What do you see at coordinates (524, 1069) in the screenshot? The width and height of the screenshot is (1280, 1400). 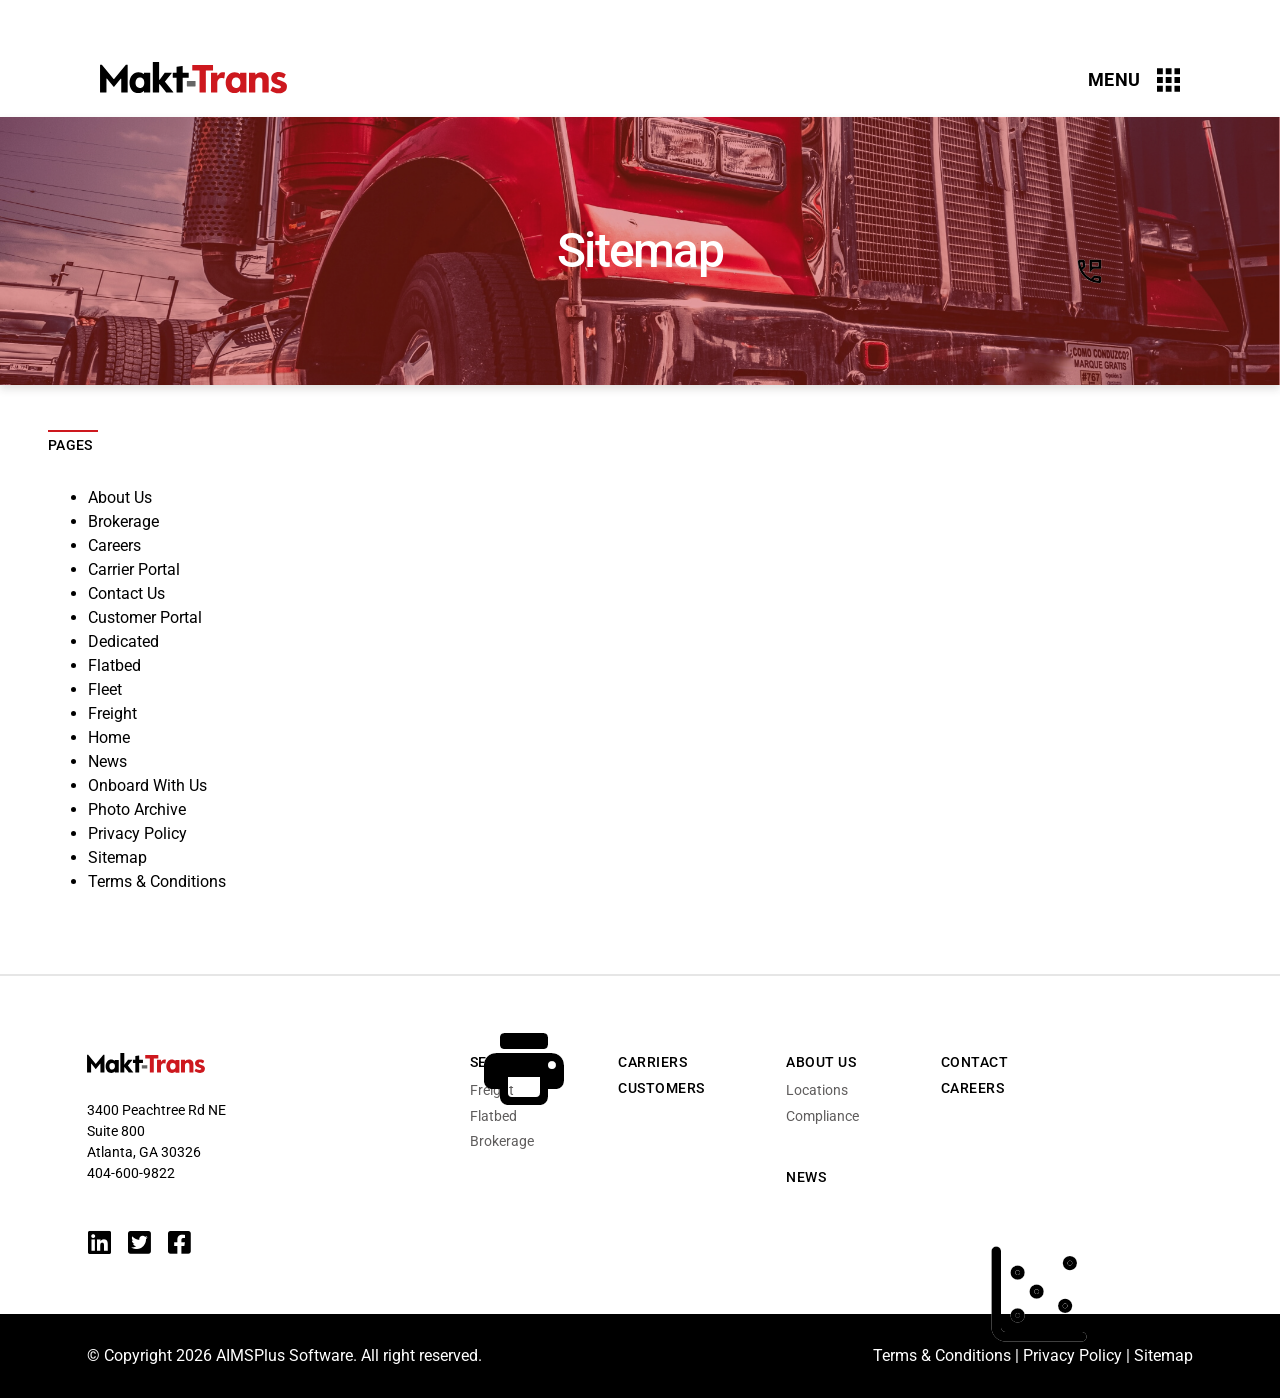 I see `print this document` at bounding box center [524, 1069].